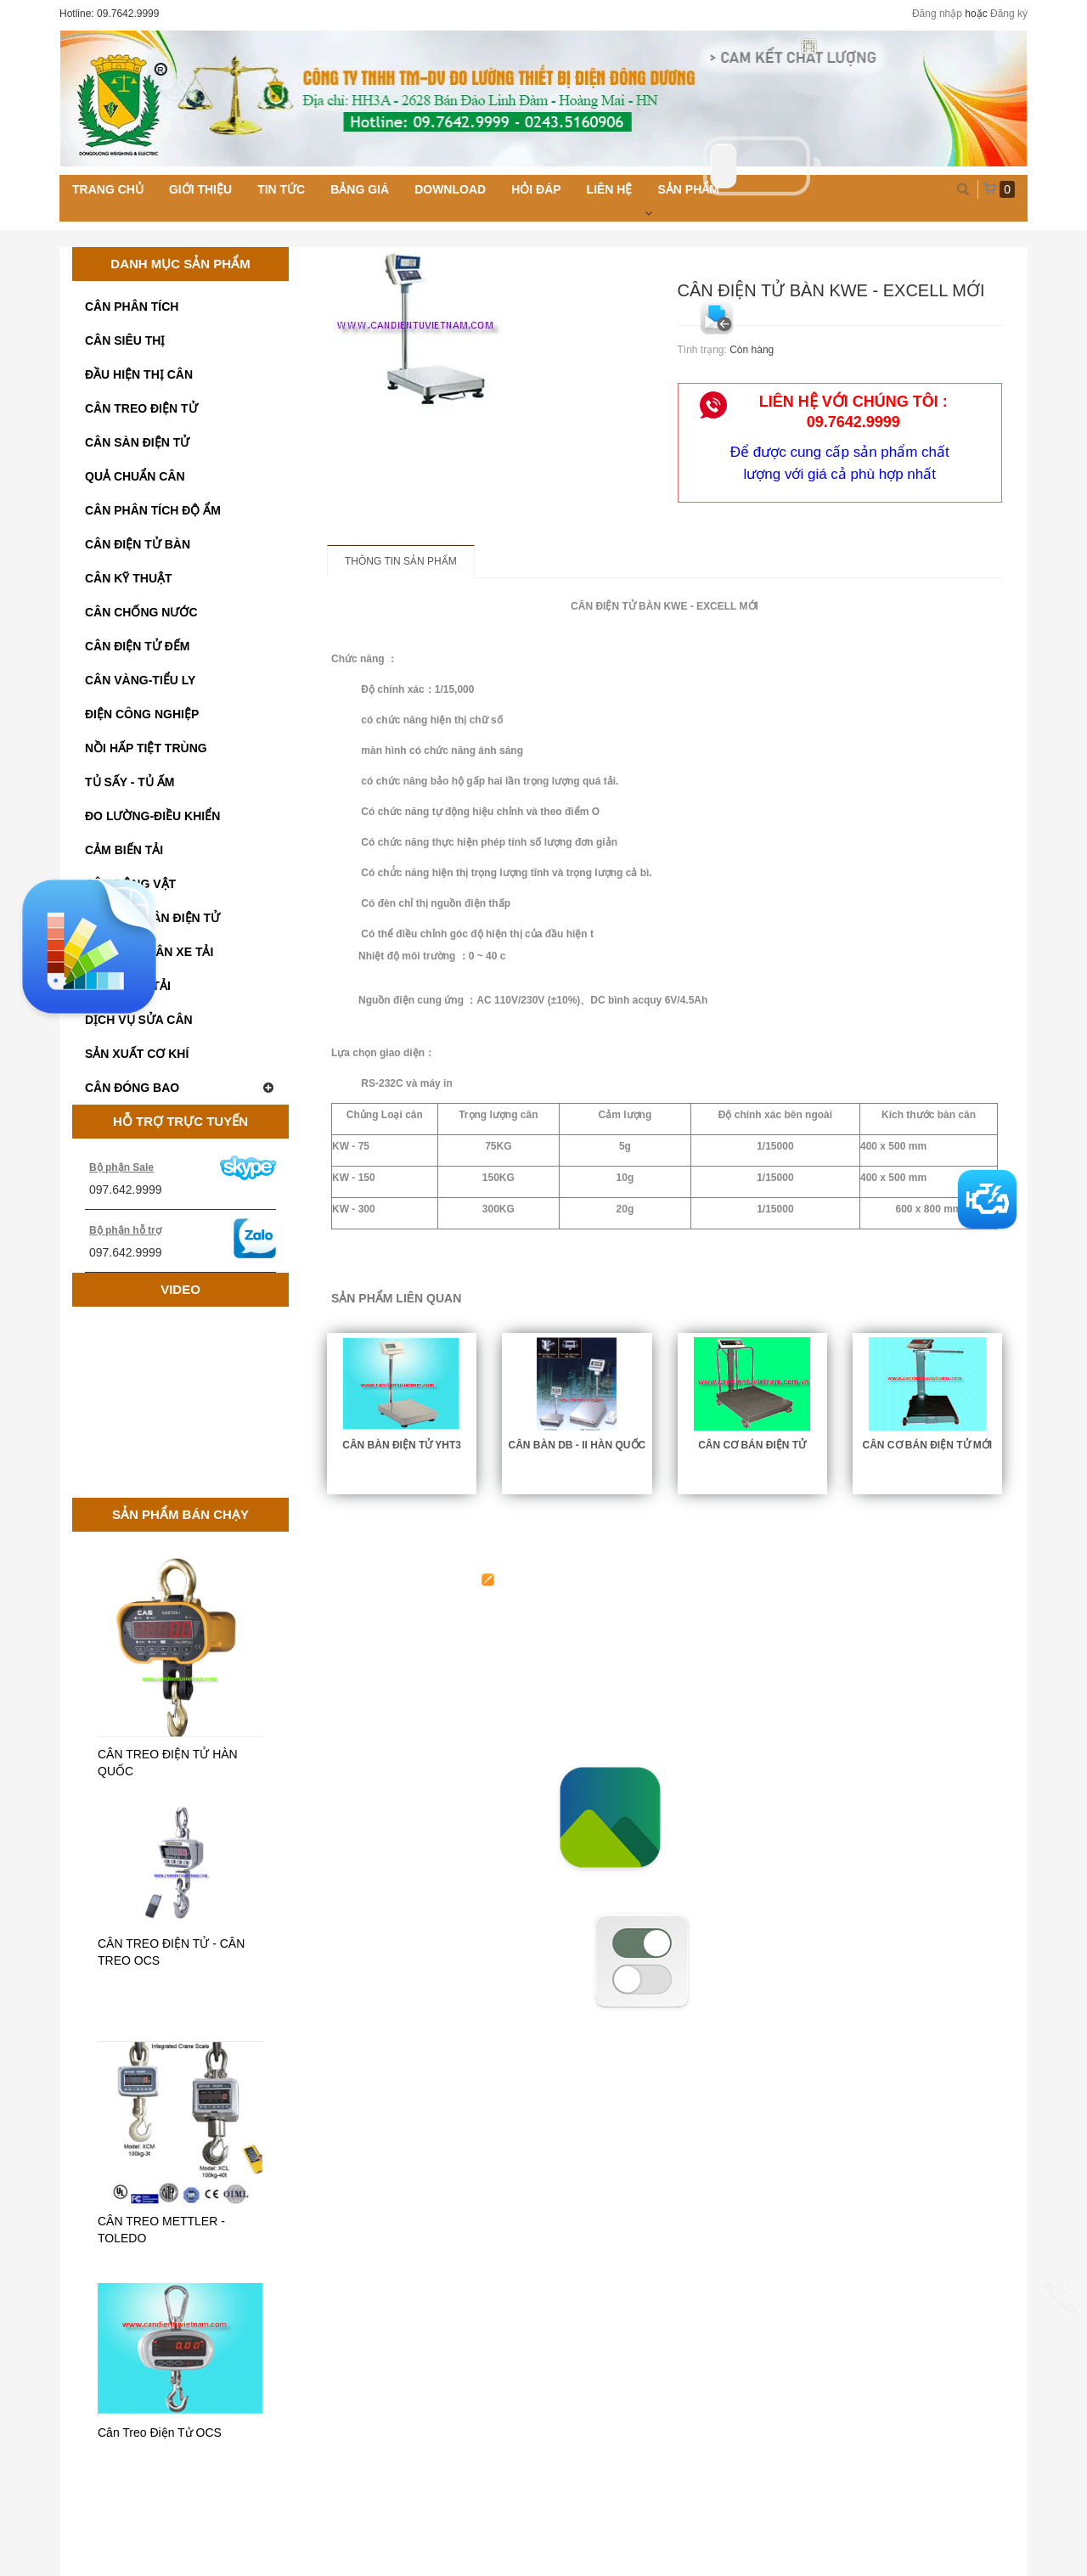 Image resolution: width=1087 pixels, height=2576 pixels. What do you see at coordinates (1062, 2296) in the screenshot?
I see `incoming call notification` at bounding box center [1062, 2296].